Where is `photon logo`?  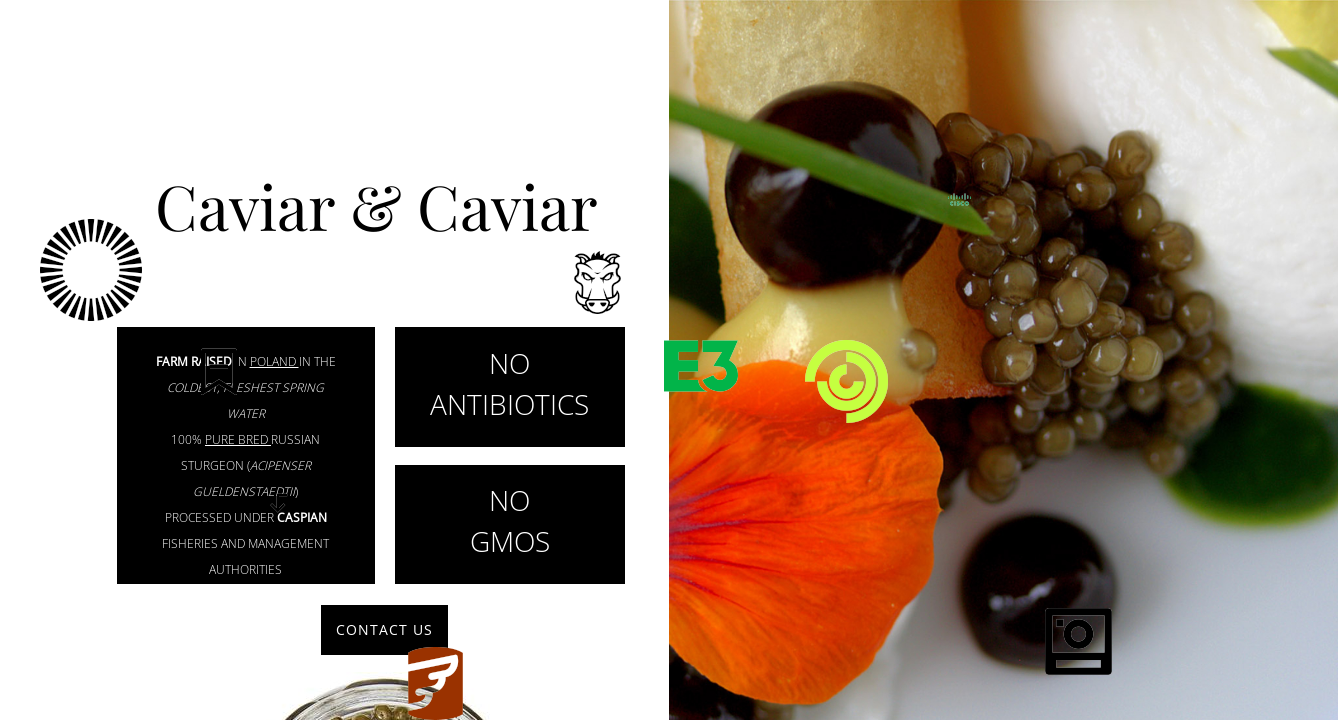
photon logo is located at coordinates (91, 270).